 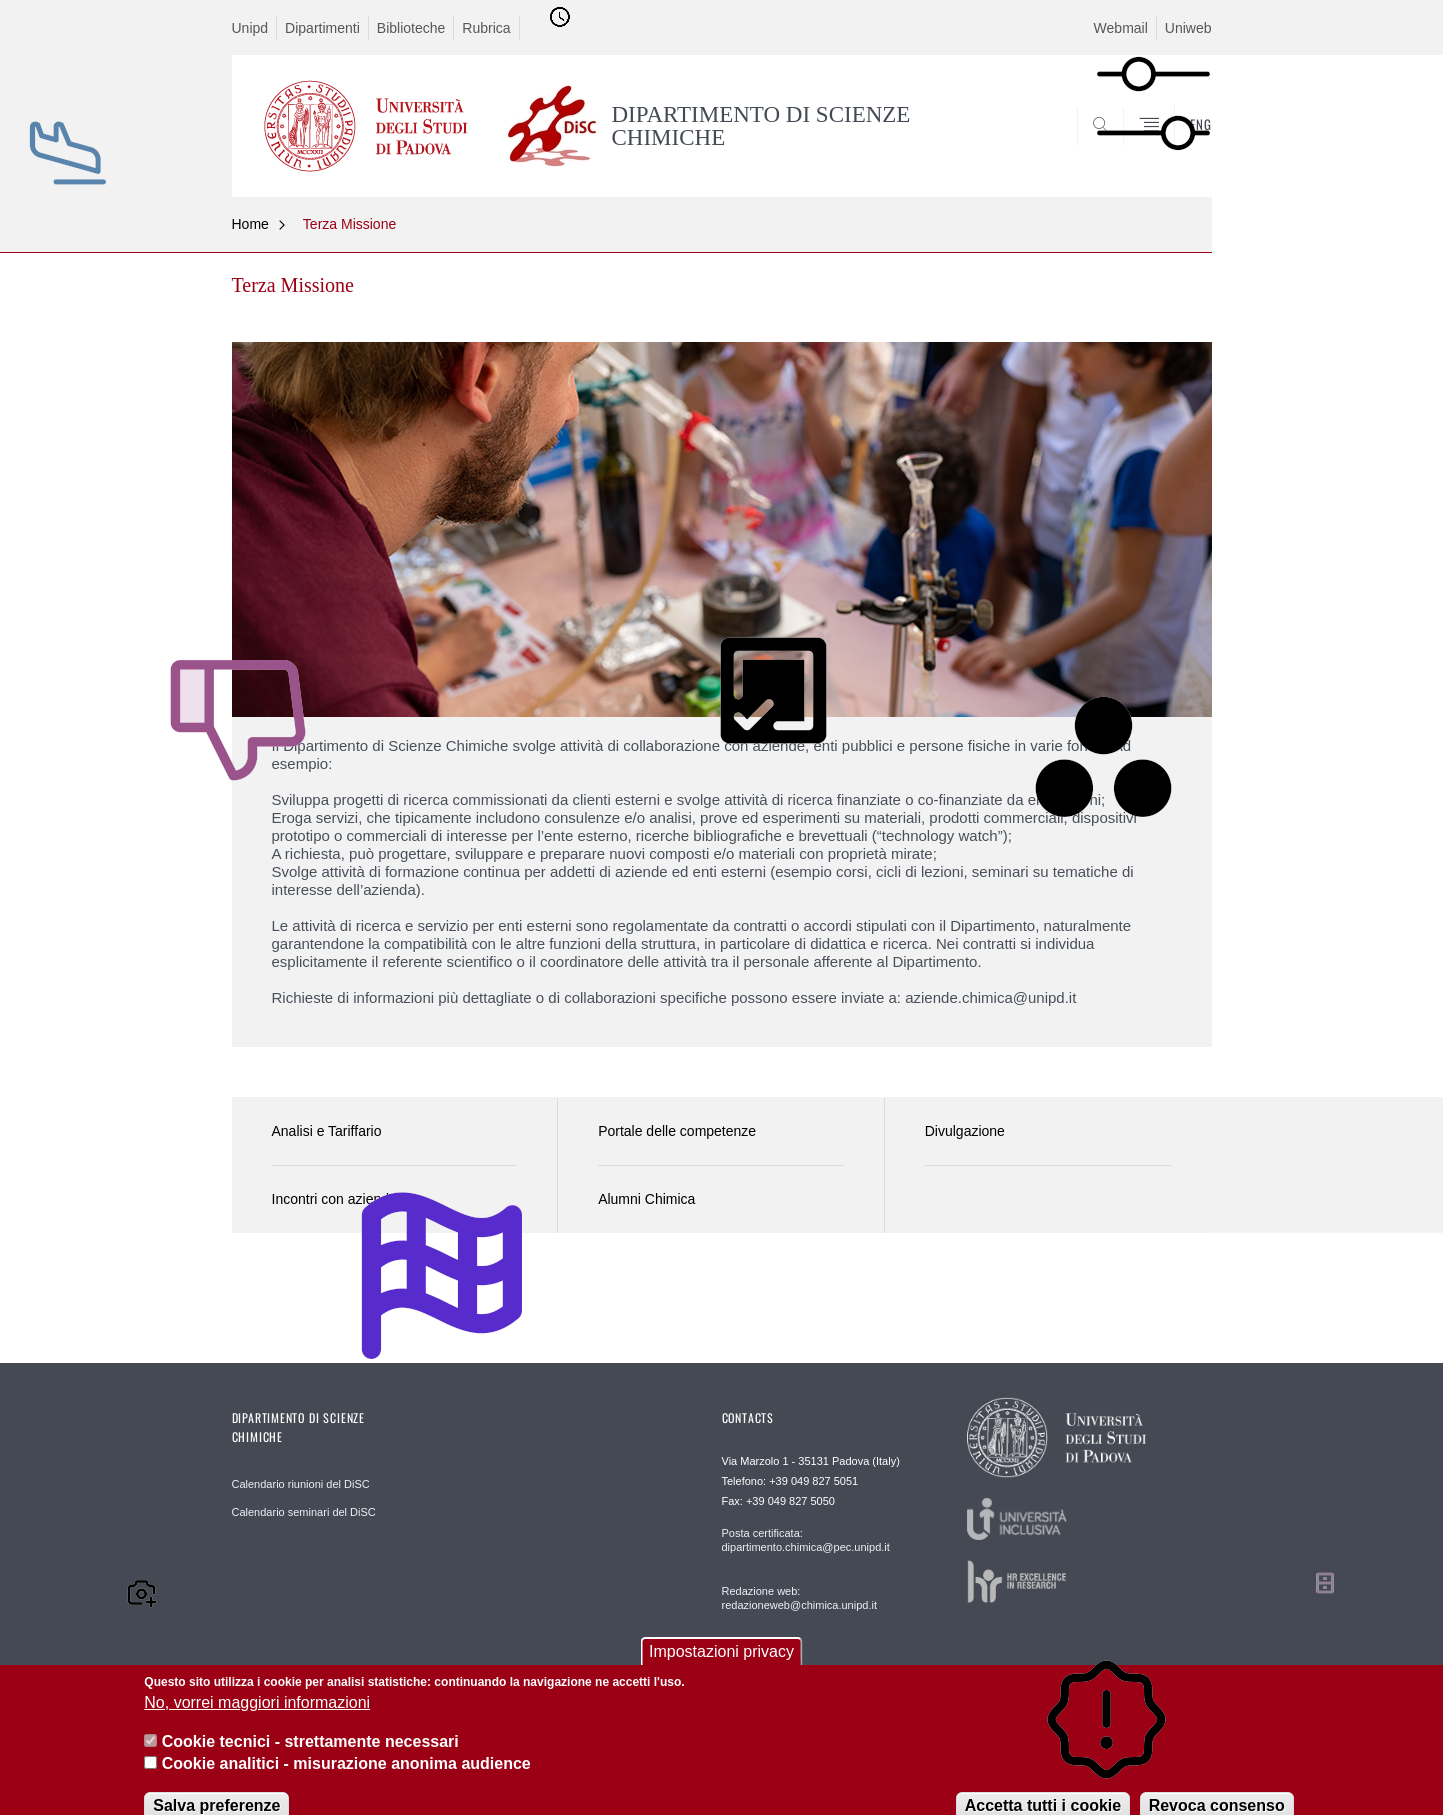 What do you see at coordinates (773, 690) in the screenshot?
I see `mark task as complete` at bounding box center [773, 690].